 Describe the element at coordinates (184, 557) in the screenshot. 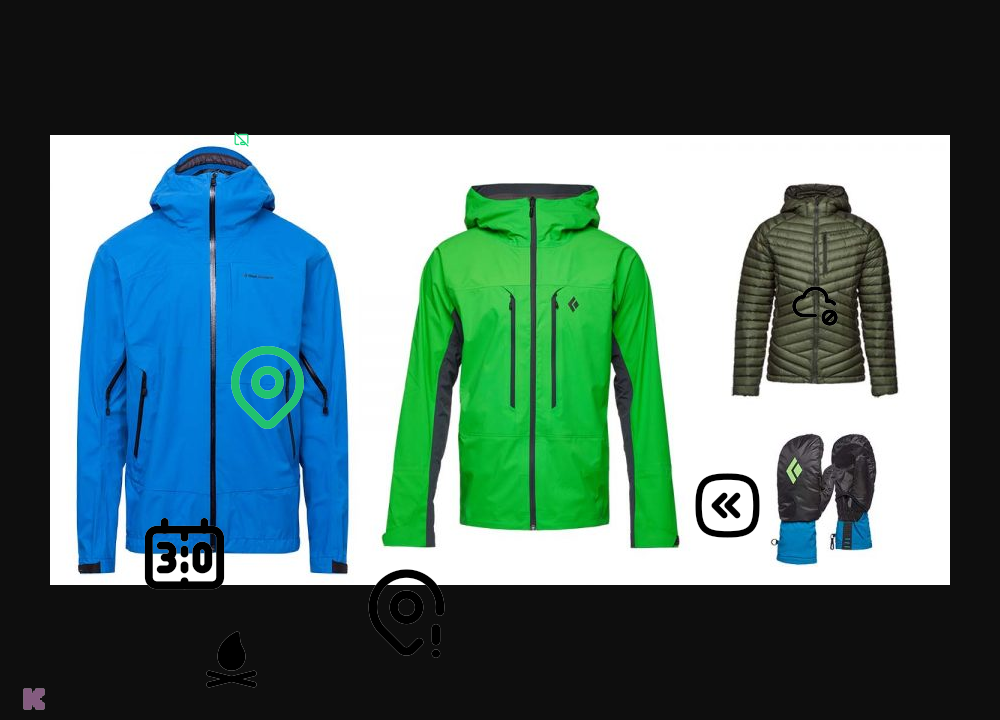

I see `view game or match scores` at that location.